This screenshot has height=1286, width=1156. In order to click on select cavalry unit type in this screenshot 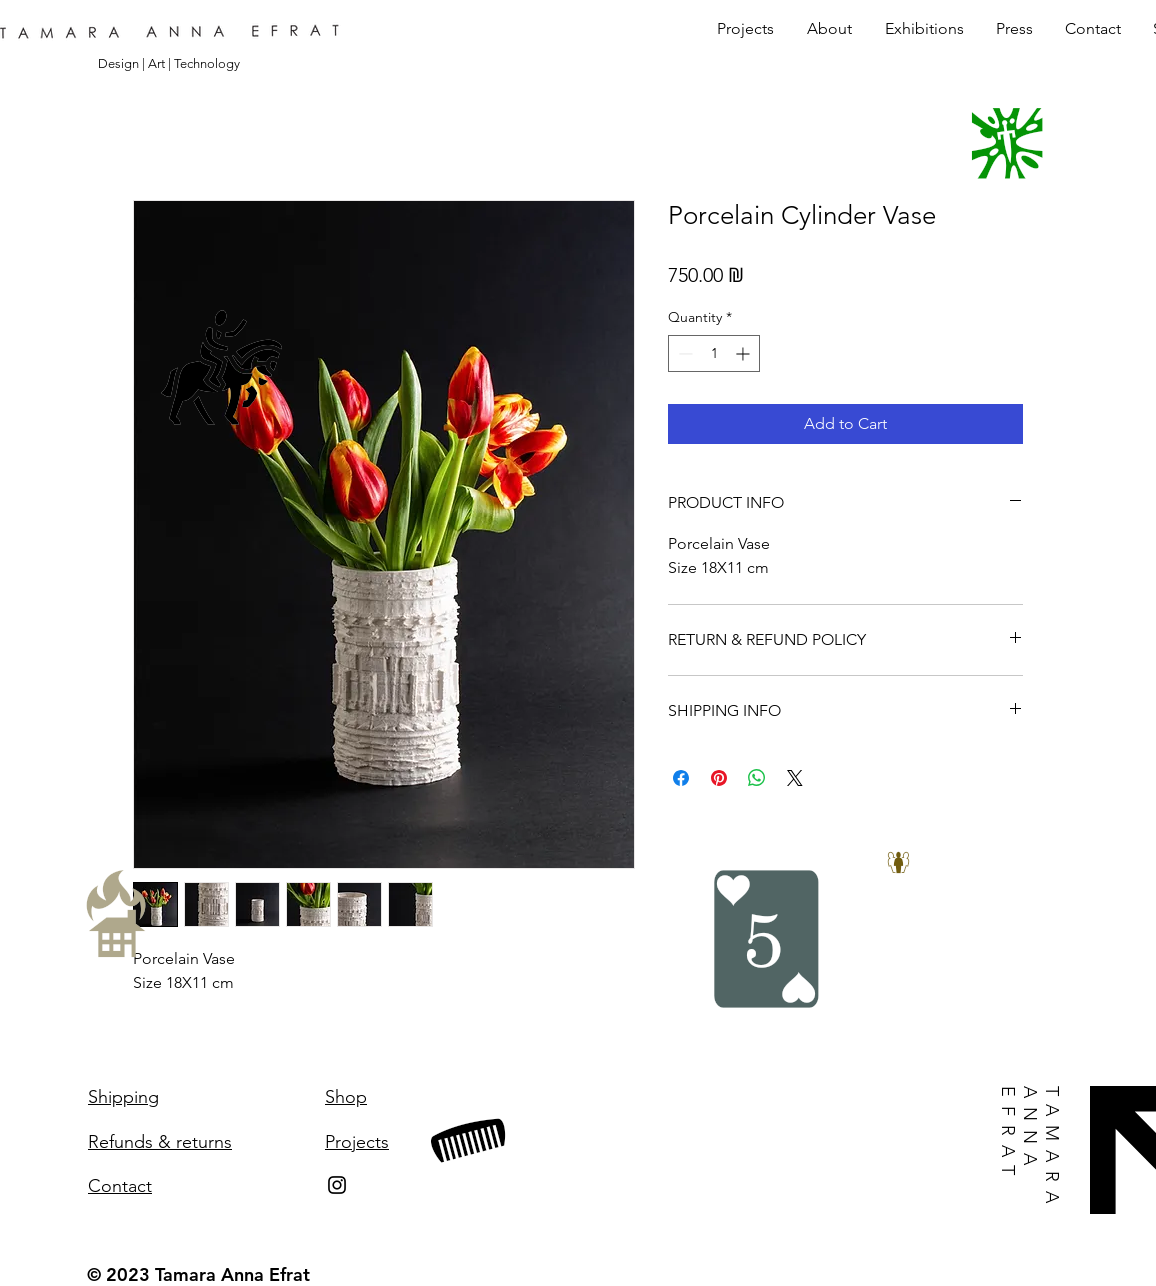, I will do `click(221, 367)`.